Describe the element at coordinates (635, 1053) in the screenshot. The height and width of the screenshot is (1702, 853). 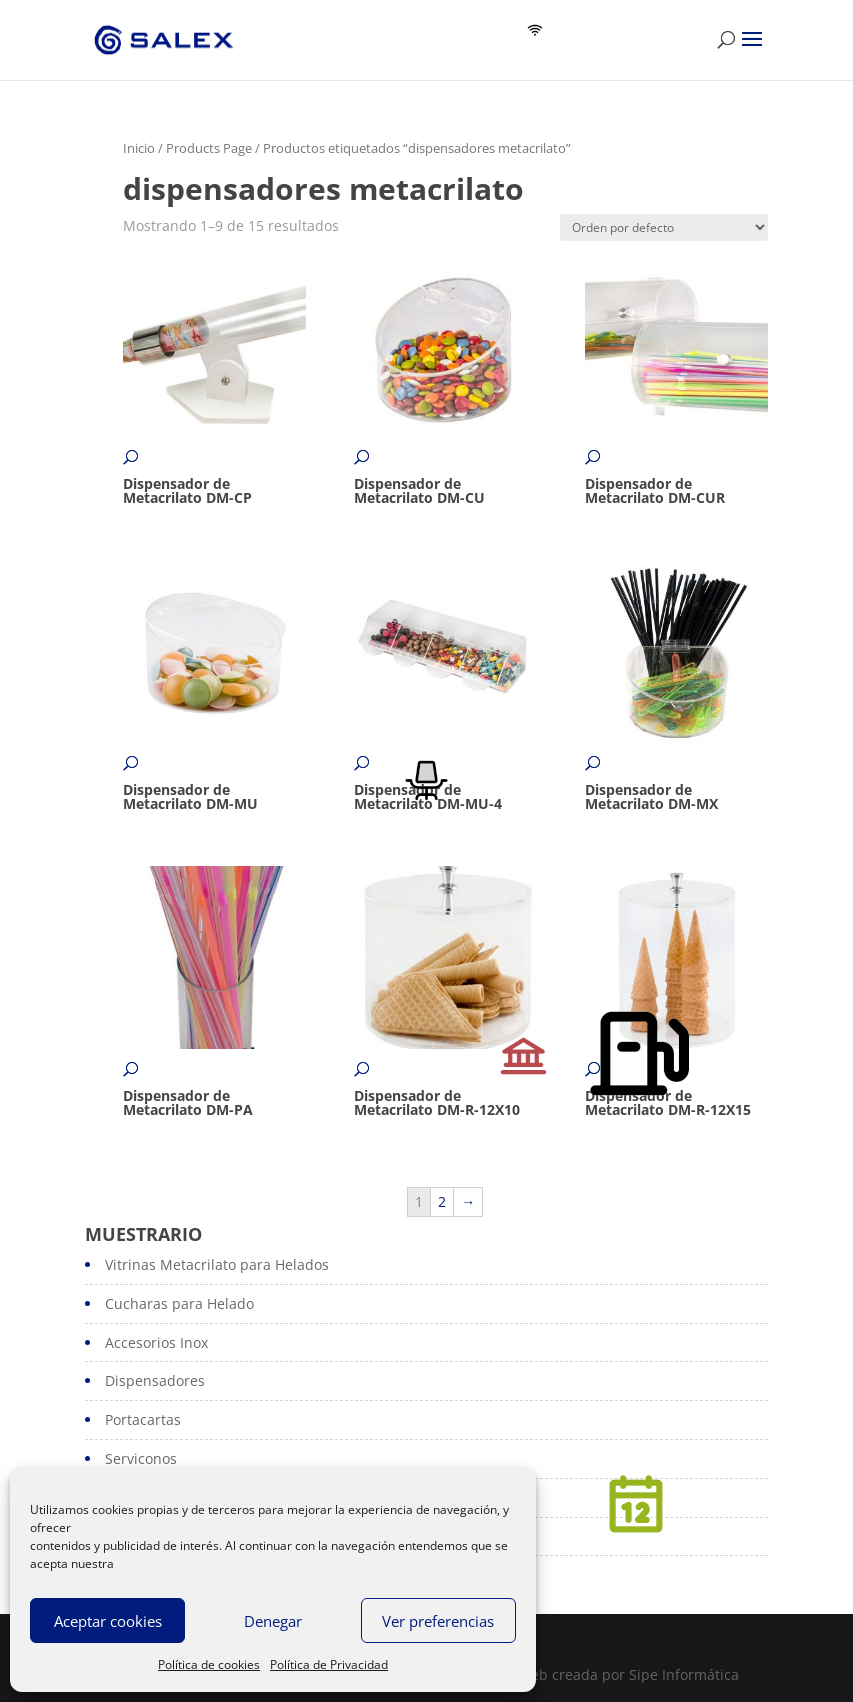
I see `find nearby gas stations` at that location.